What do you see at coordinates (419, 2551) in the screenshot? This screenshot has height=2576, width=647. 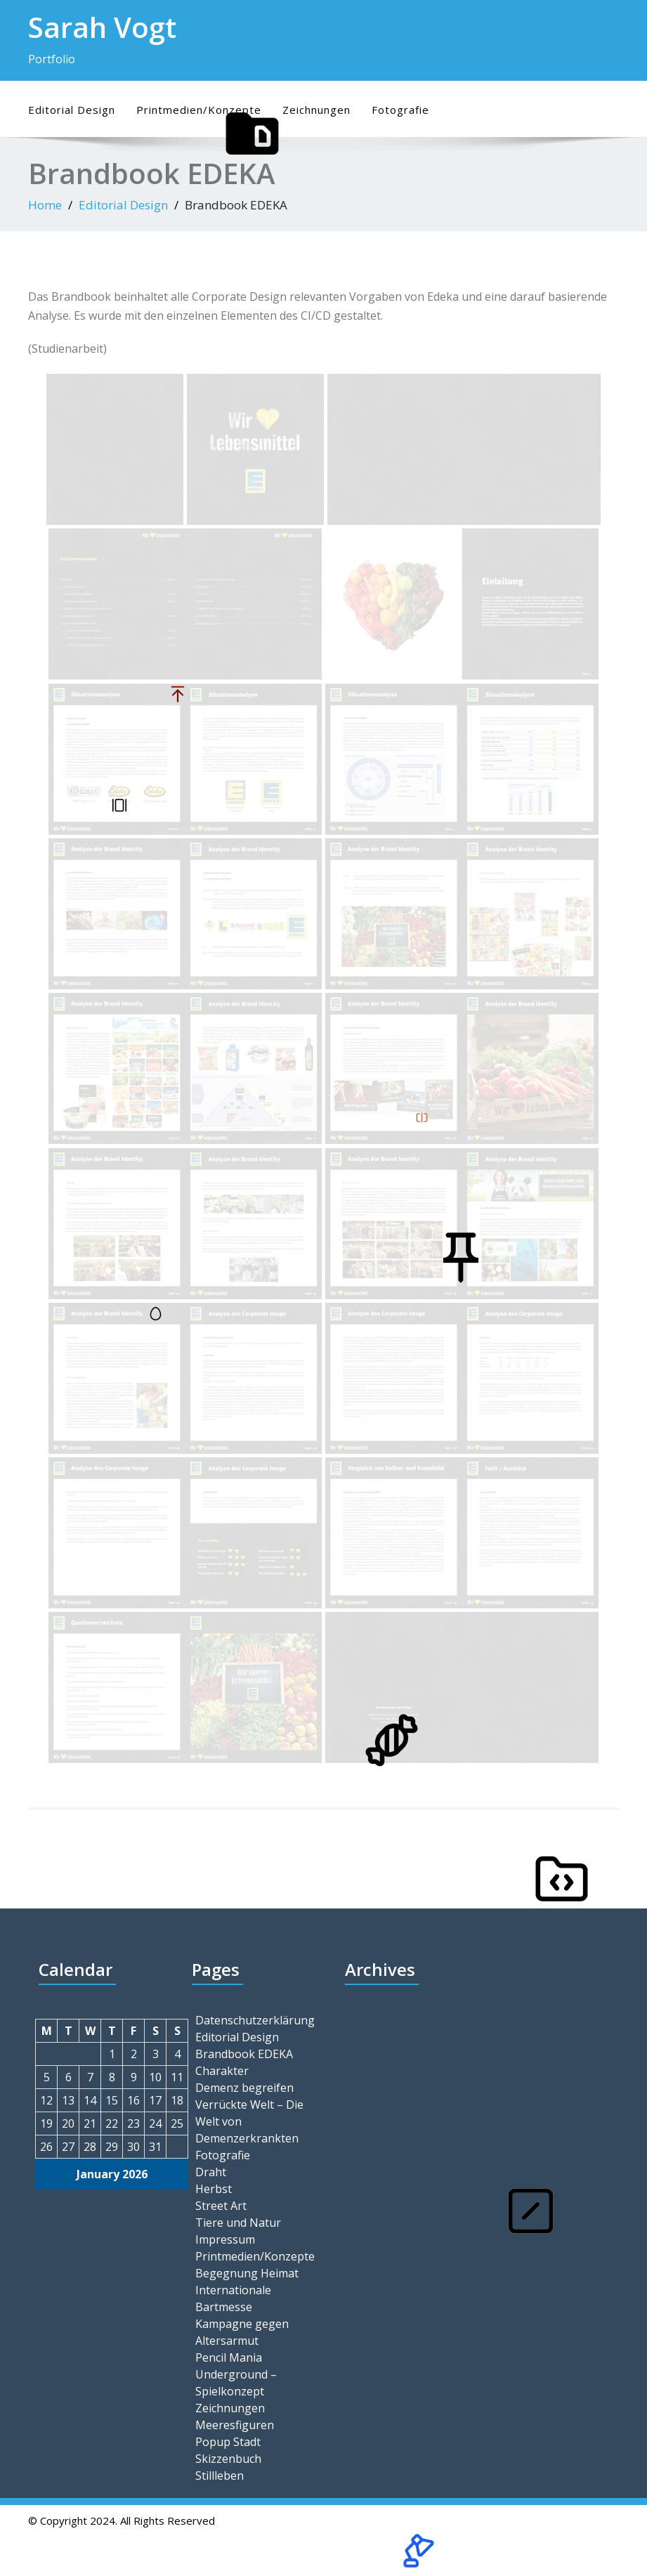 I see `toggle desk lamp or task lighting` at bounding box center [419, 2551].